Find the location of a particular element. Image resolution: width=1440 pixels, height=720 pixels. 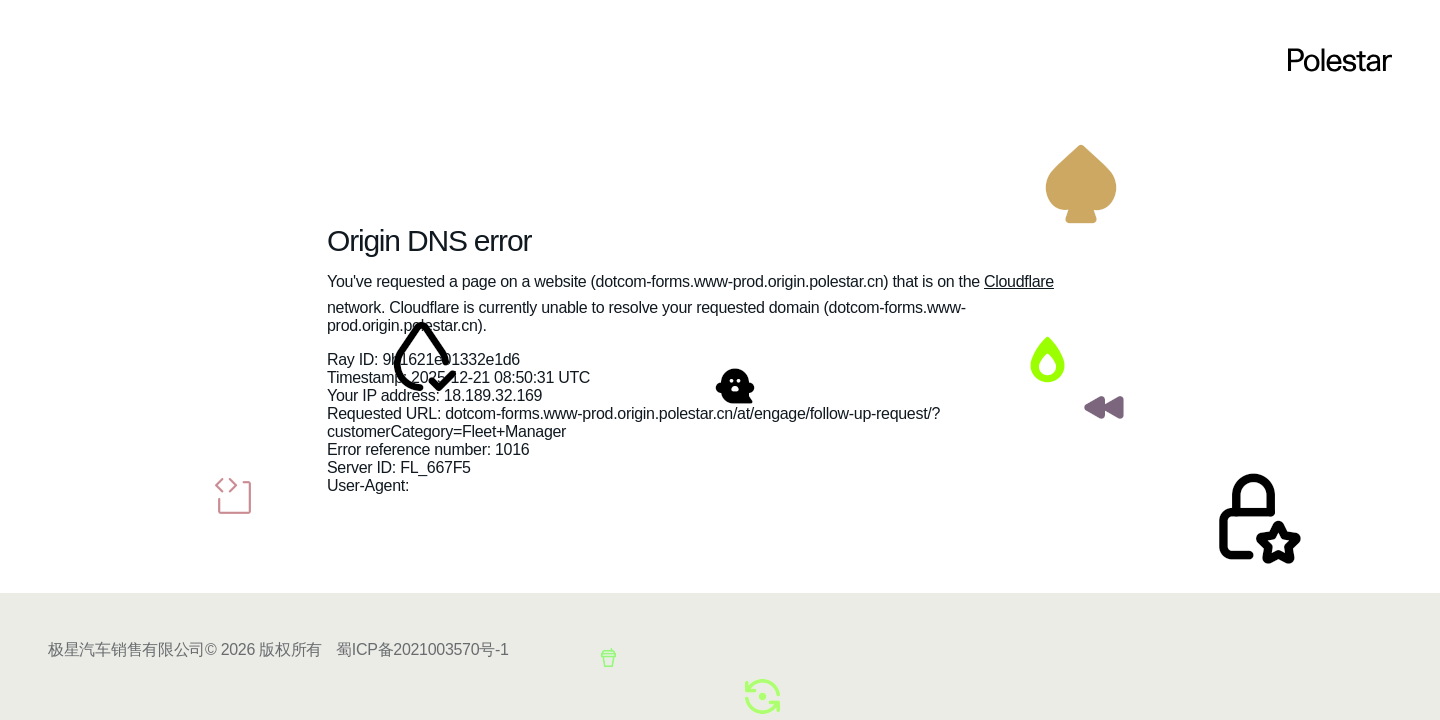

insert a code block is located at coordinates (234, 497).